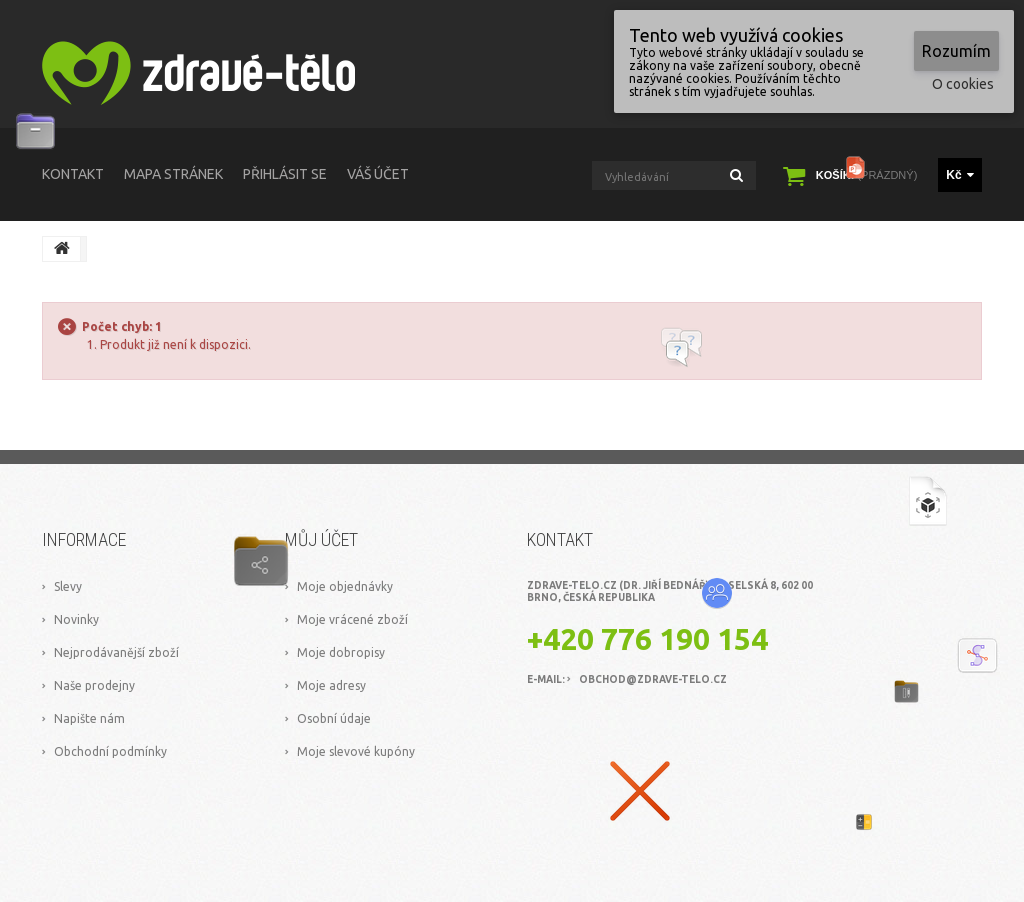 This screenshot has height=902, width=1024. What do you see at coordinates (261, 561) in the screenshot?
I see `access your public shared folder` at bounding box center [261, 561].